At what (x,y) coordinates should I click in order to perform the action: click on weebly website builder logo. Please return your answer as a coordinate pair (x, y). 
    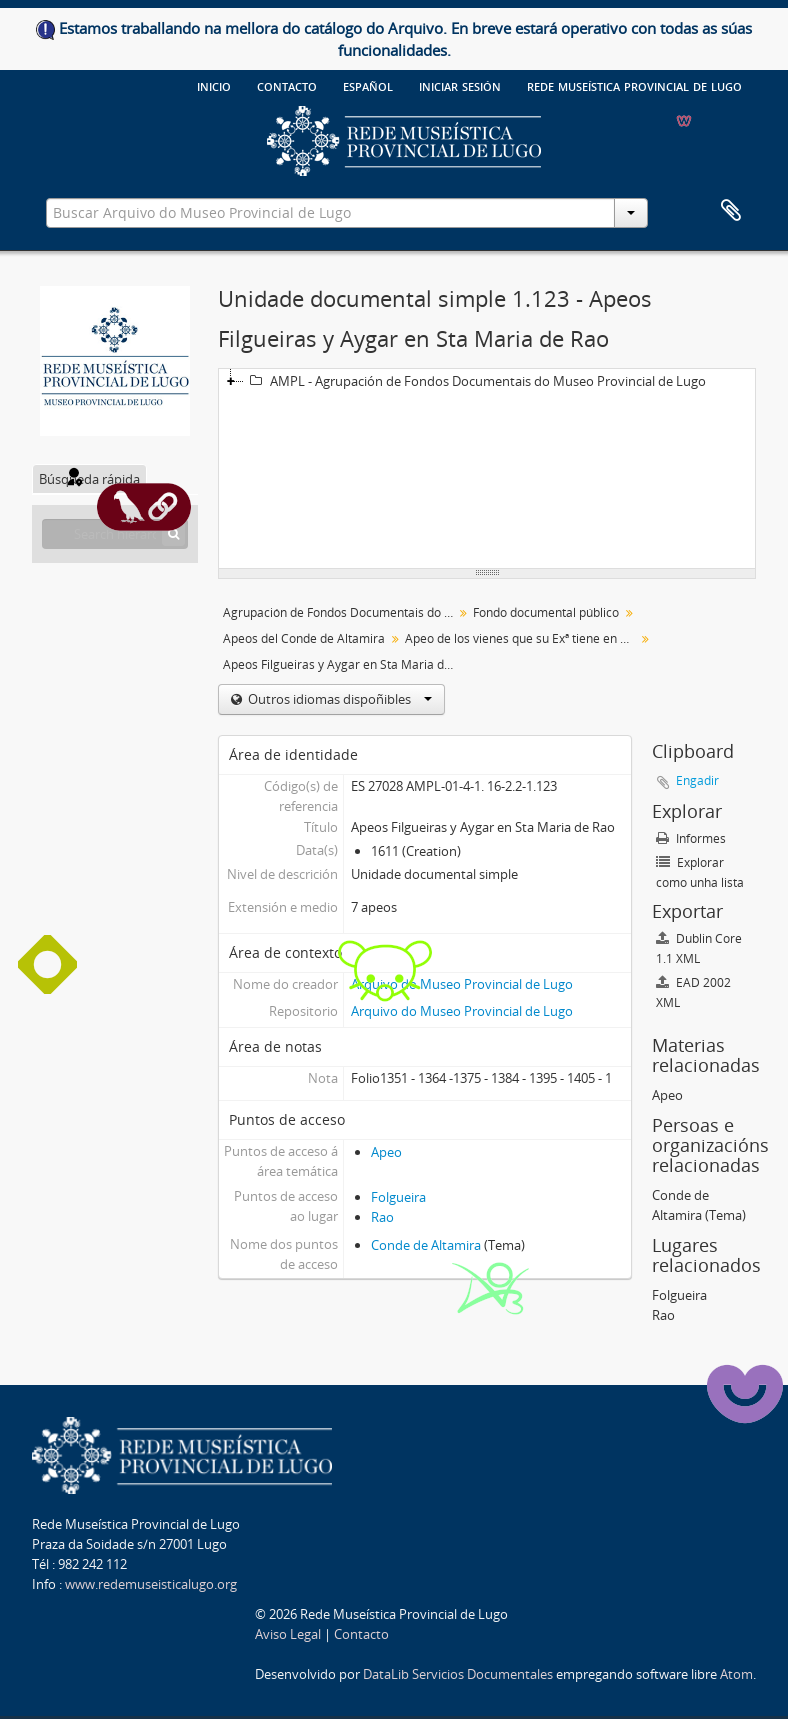
    Looking at the image, I should click on (684, 121).